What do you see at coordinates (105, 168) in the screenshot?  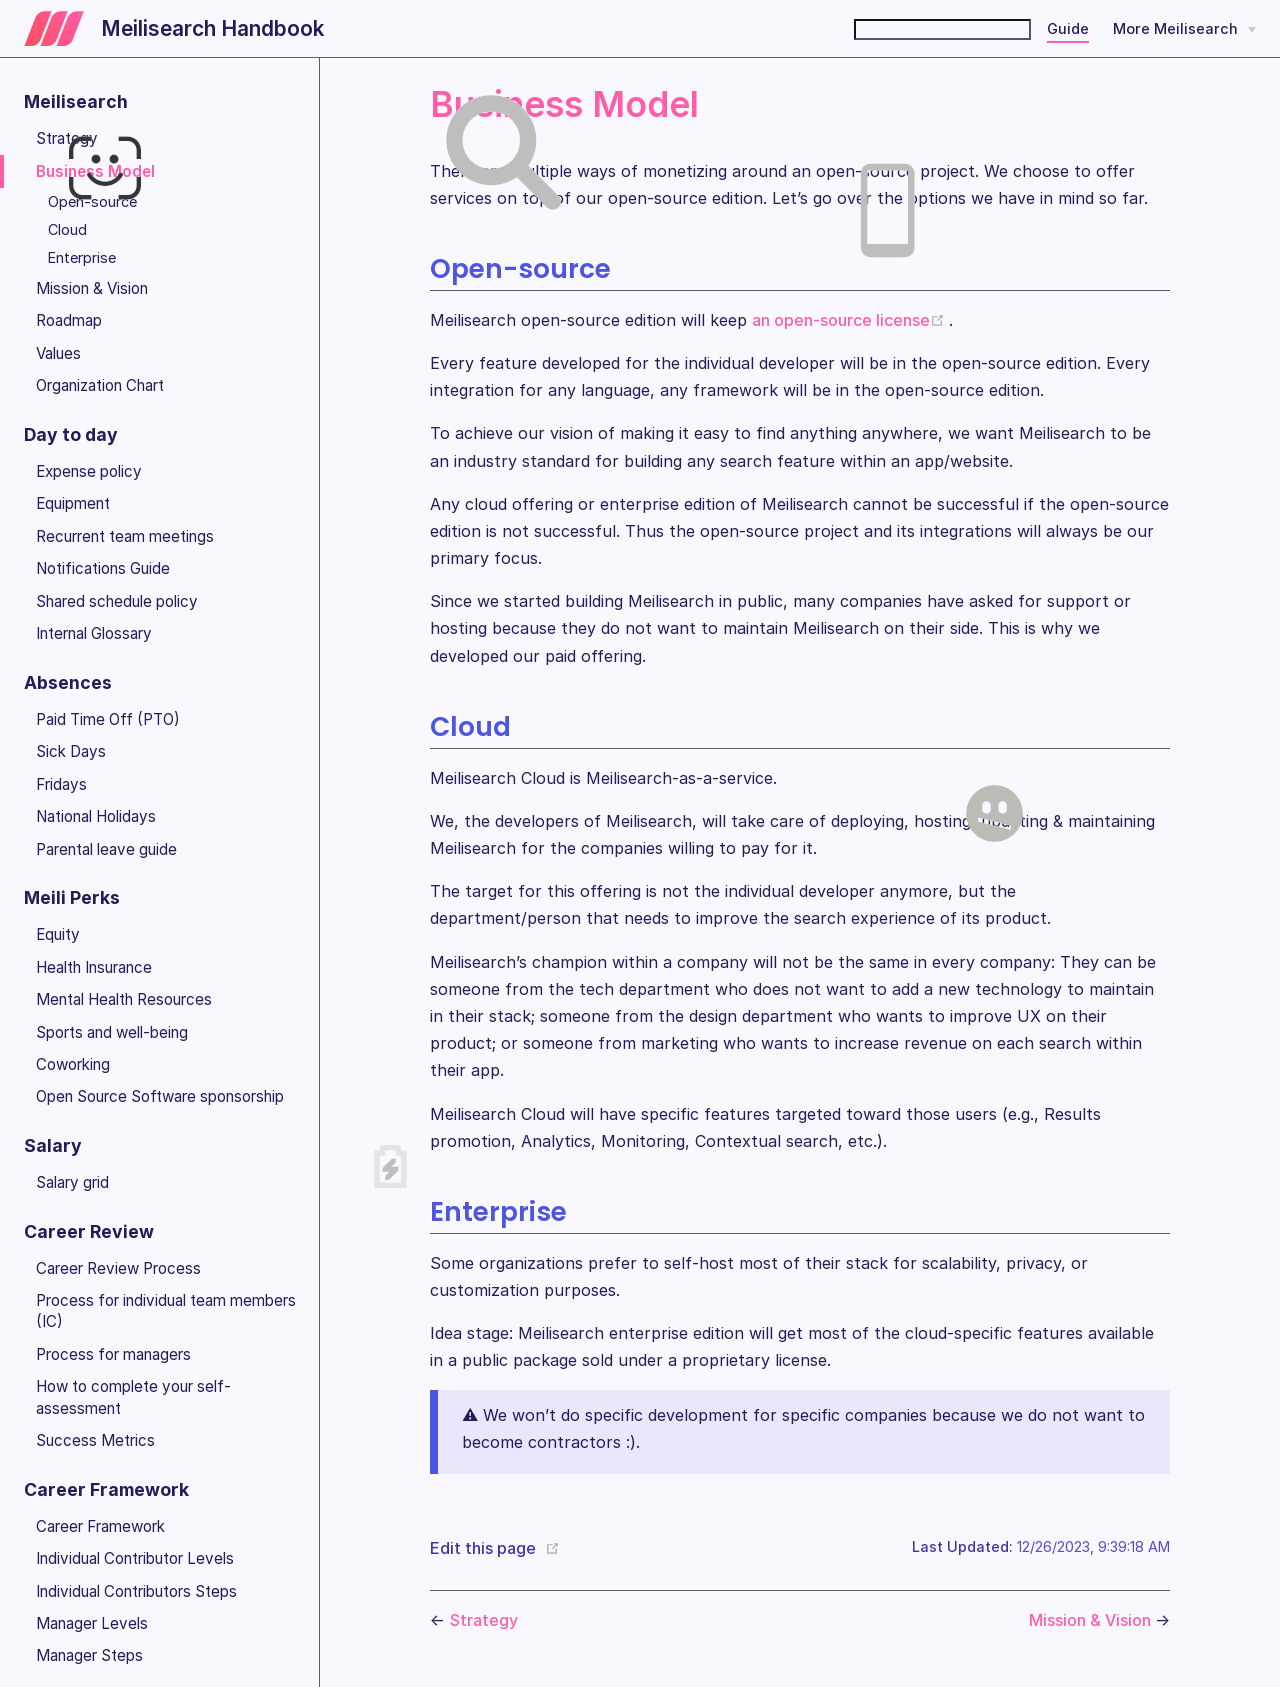 I see `face recognition authentication` at bounding box center [105, 168].